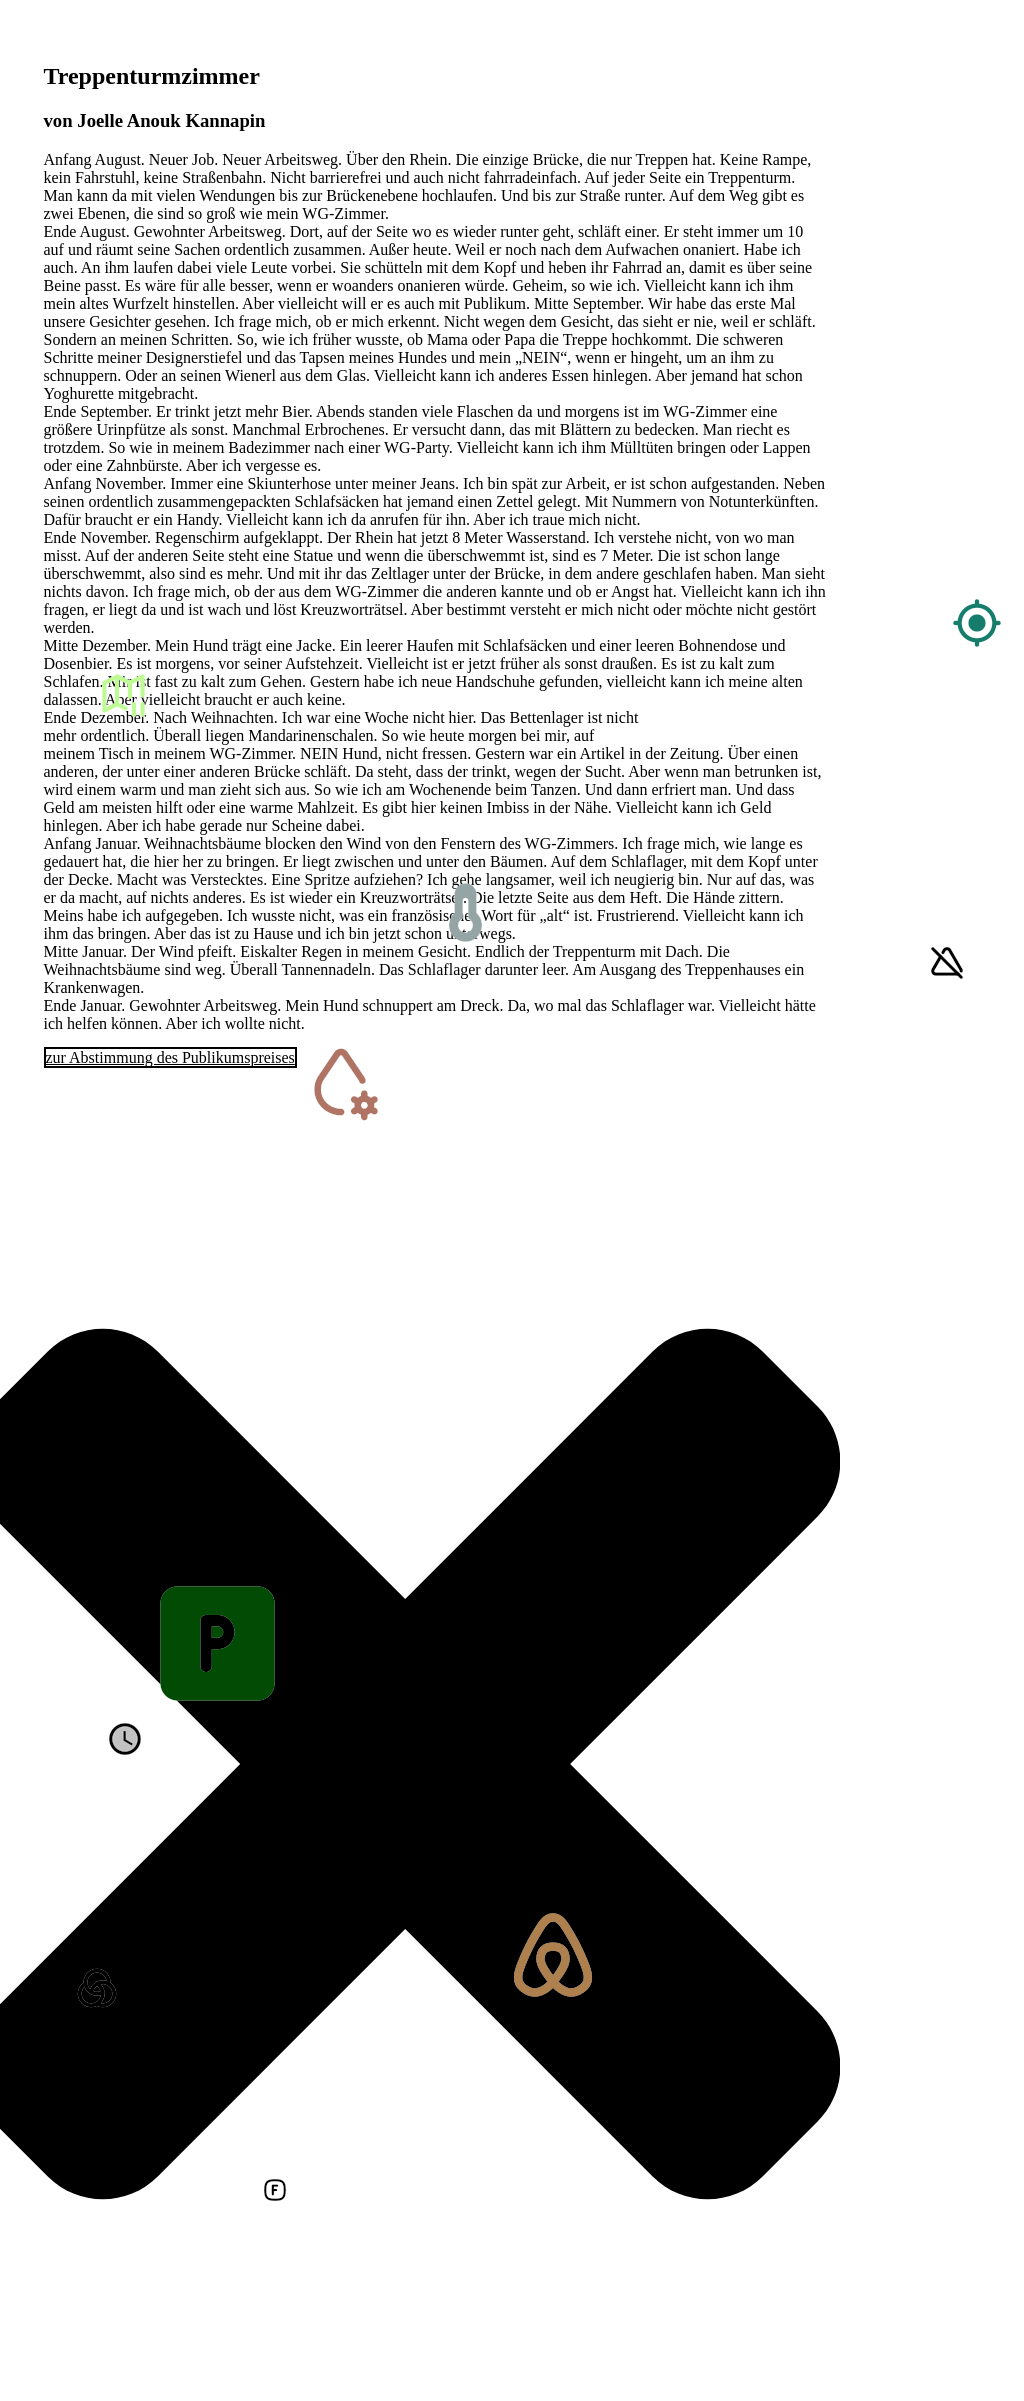  I want to click on center map on your current location, so click(977, 623).